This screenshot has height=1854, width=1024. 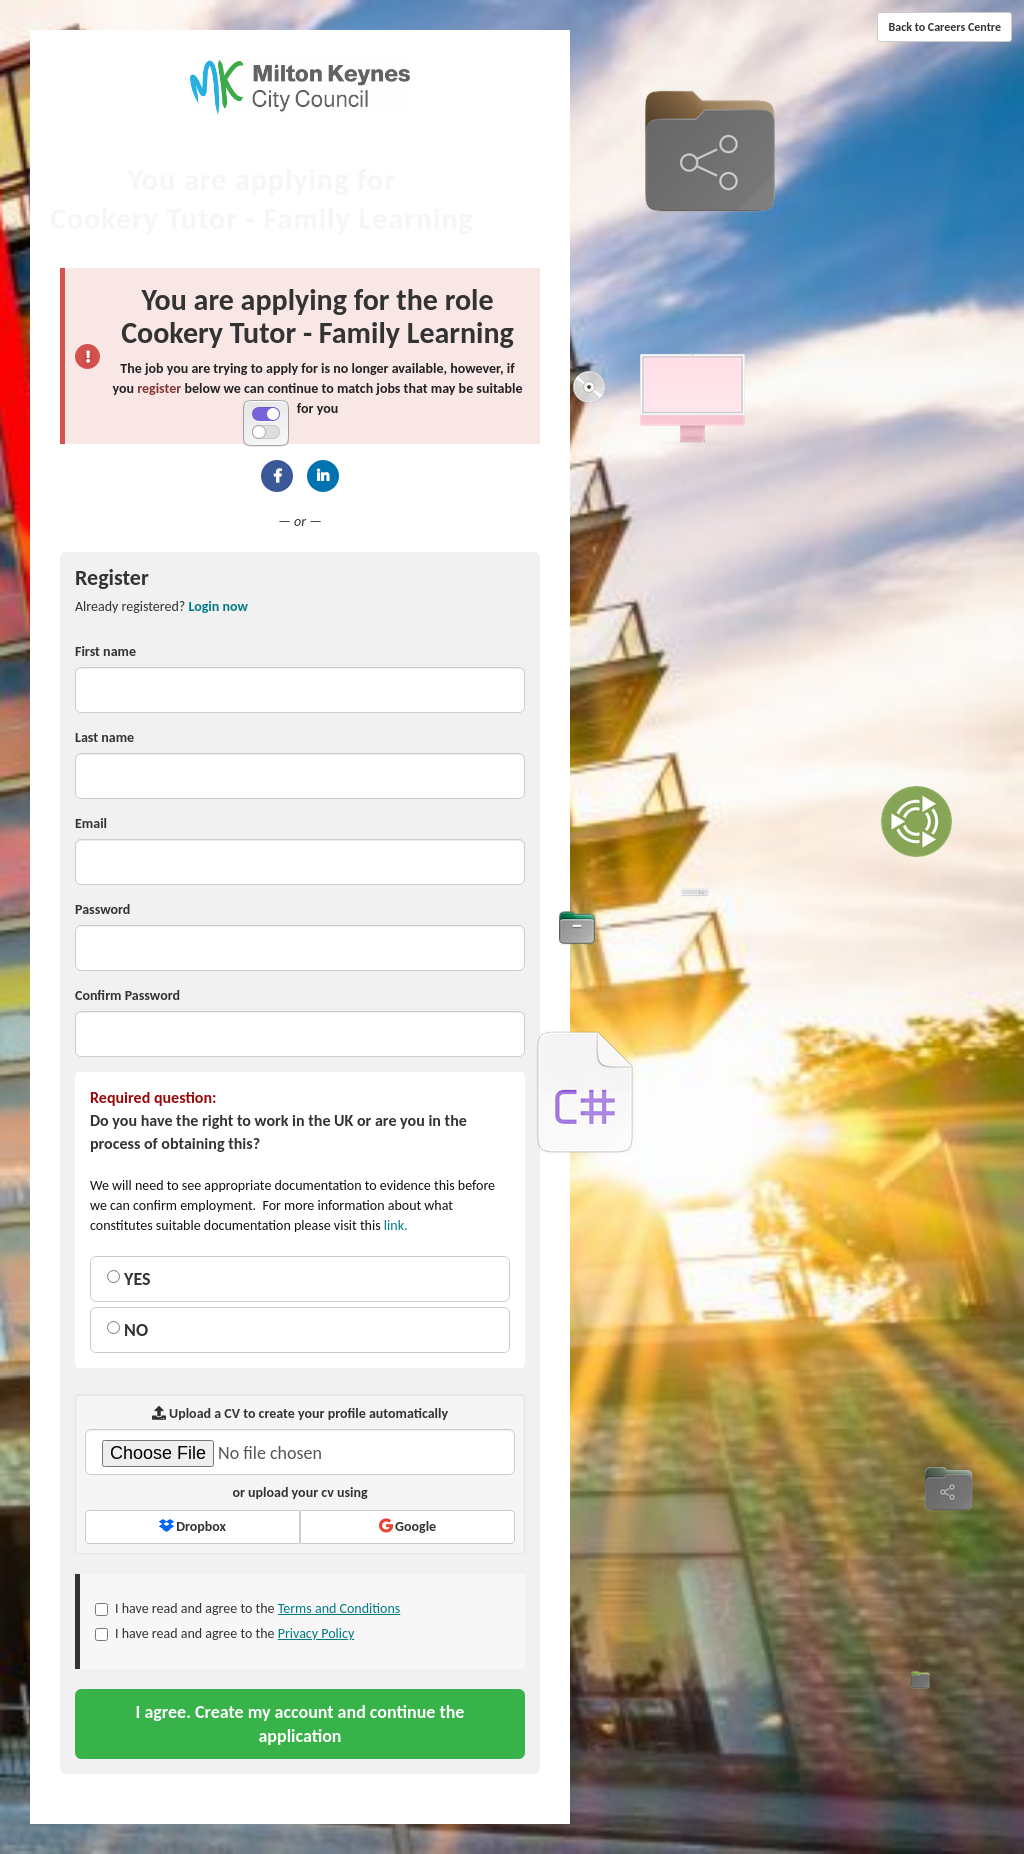 What do you see at coordinates (695, 892) in the screenshot?
I see `connect a wireless keyboard via bluetooth` at bounding box center [695, 892].